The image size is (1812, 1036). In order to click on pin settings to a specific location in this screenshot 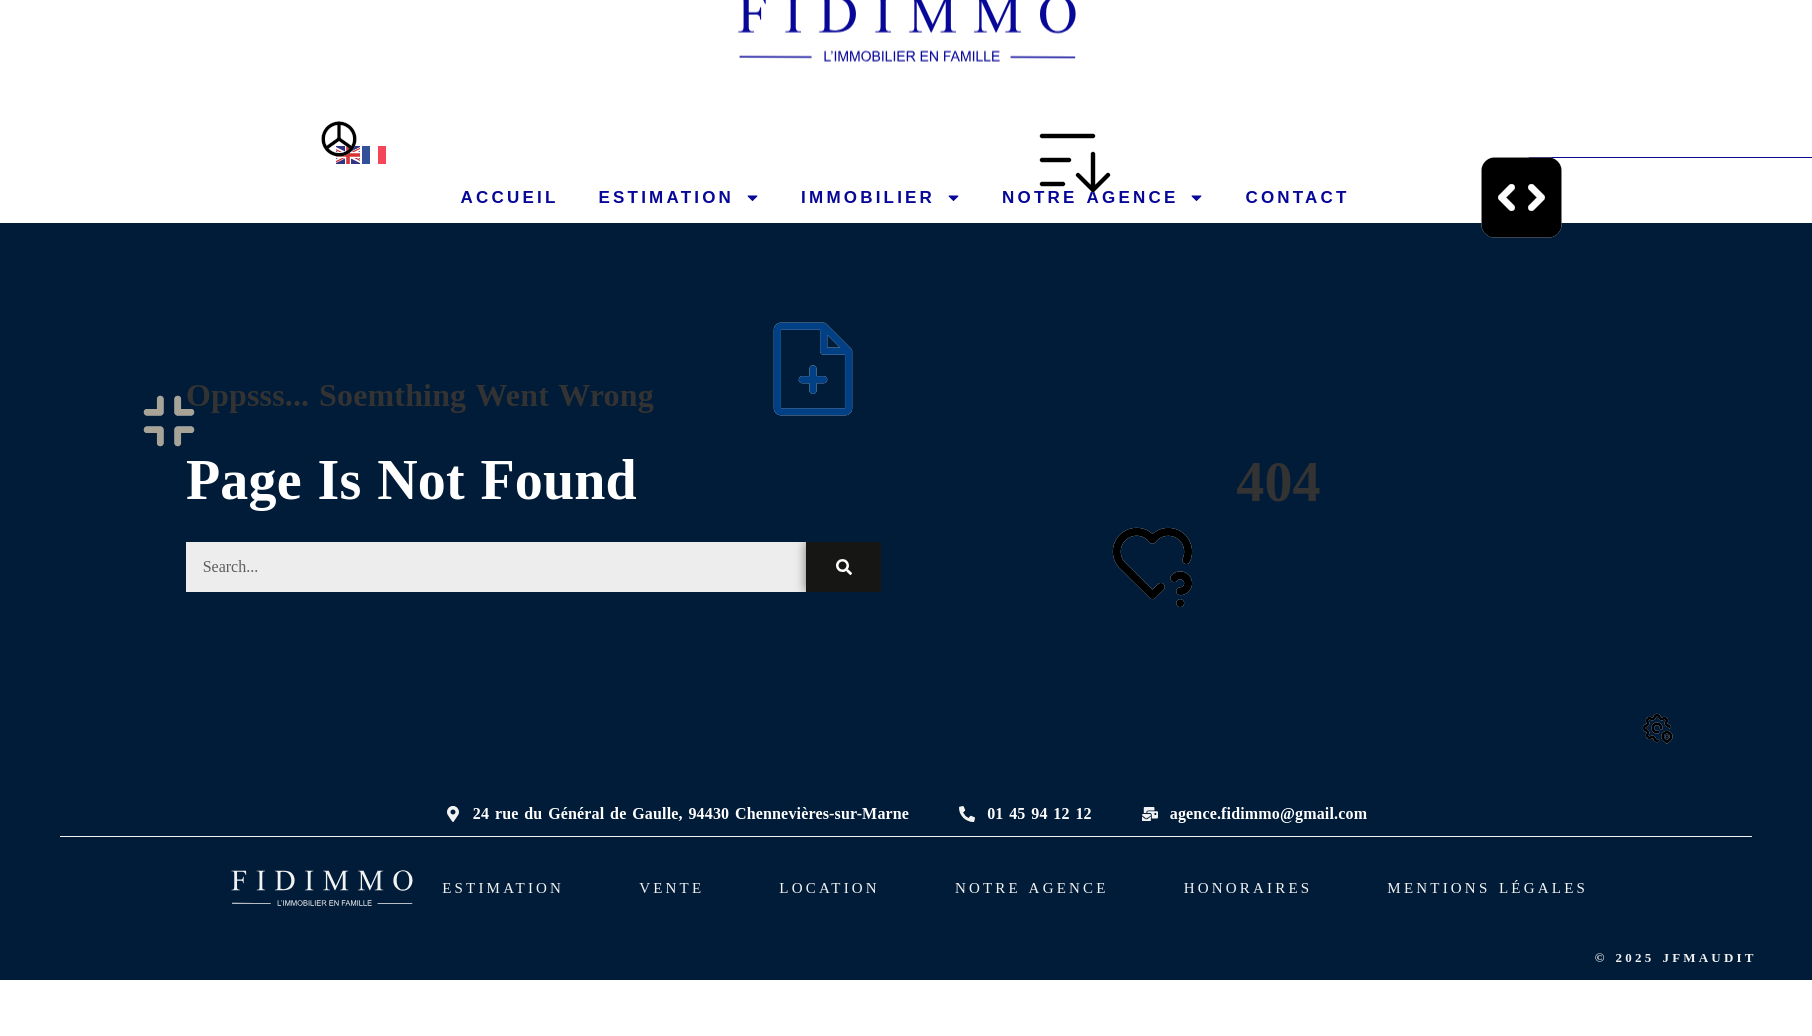, I will do `click(1657, 728)`.